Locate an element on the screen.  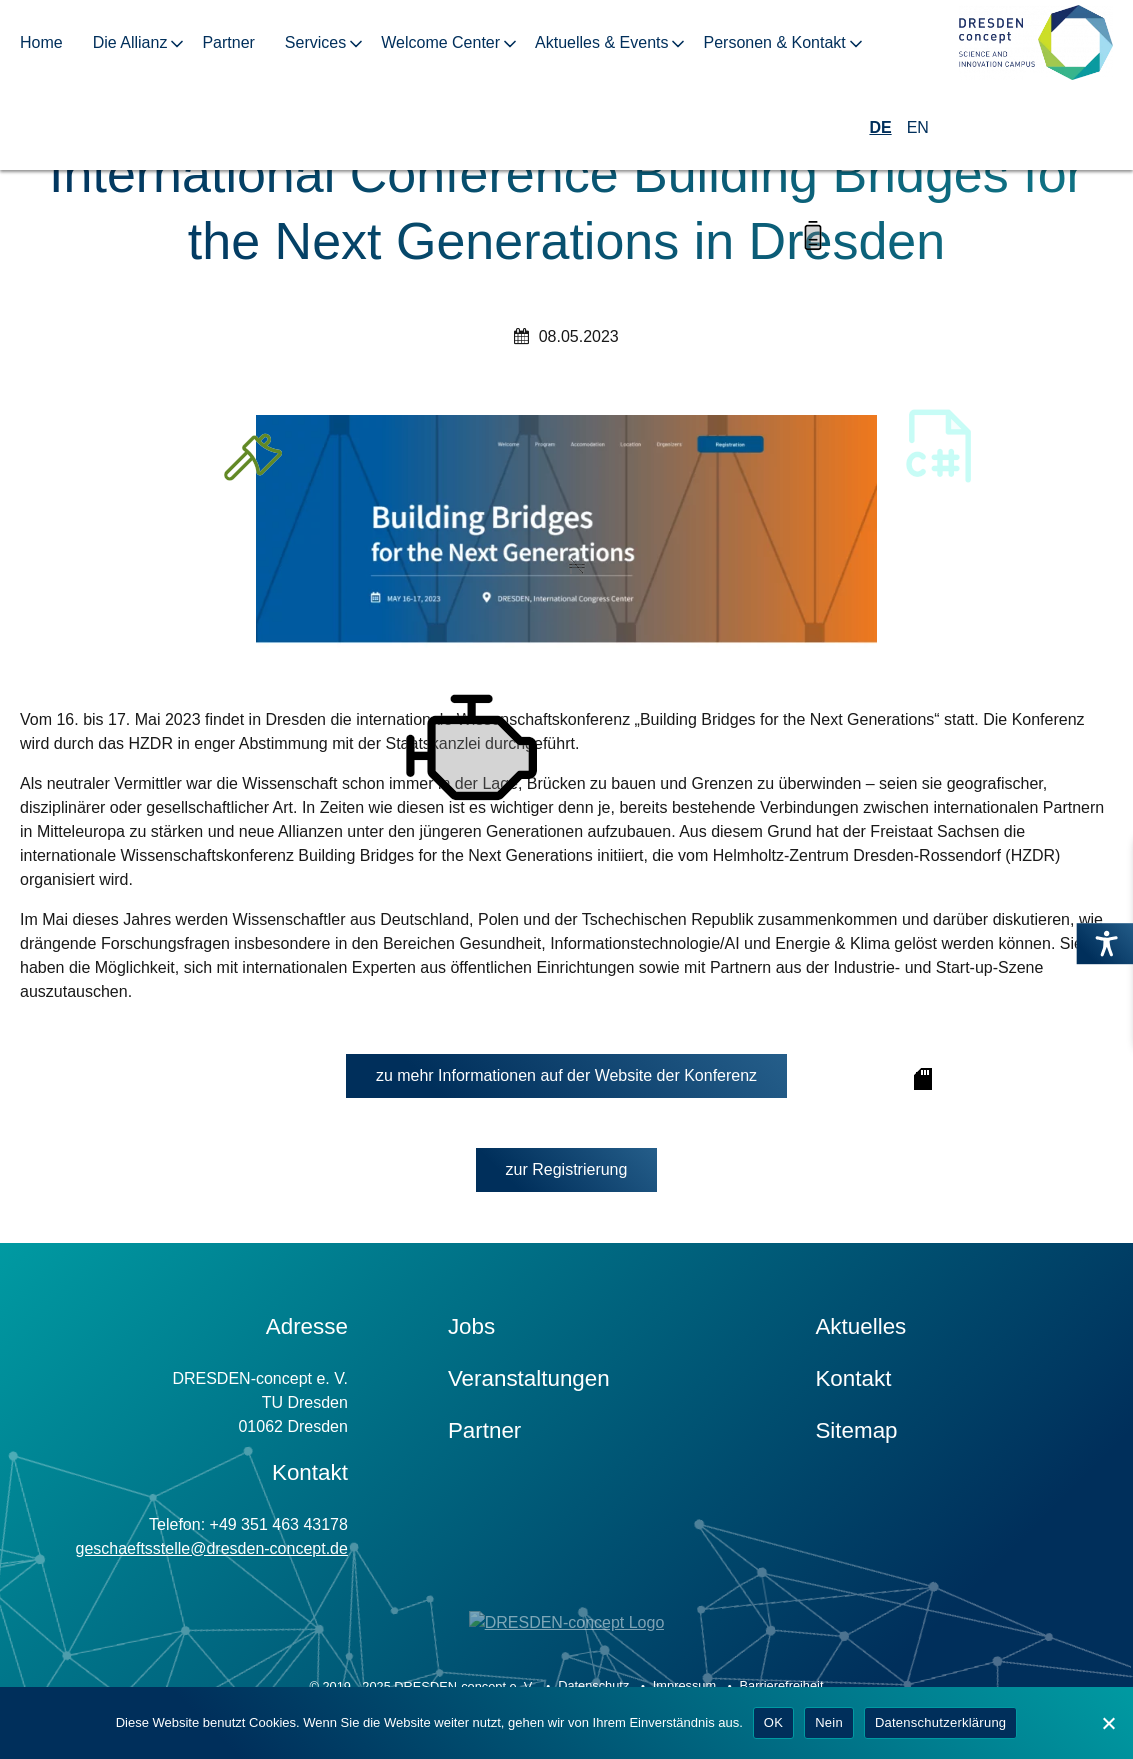
access sd card storage is located at coordinates (923, 1079).